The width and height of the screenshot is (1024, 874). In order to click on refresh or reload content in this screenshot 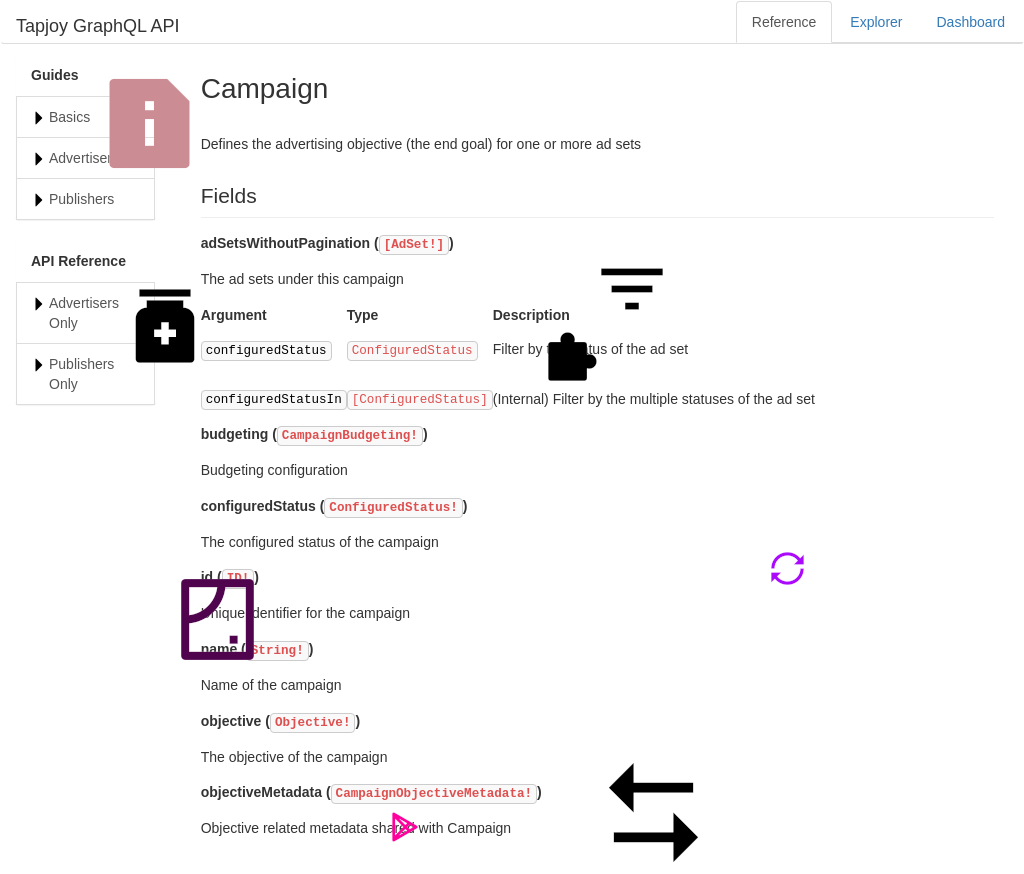, I will do `click(787, 568)`.